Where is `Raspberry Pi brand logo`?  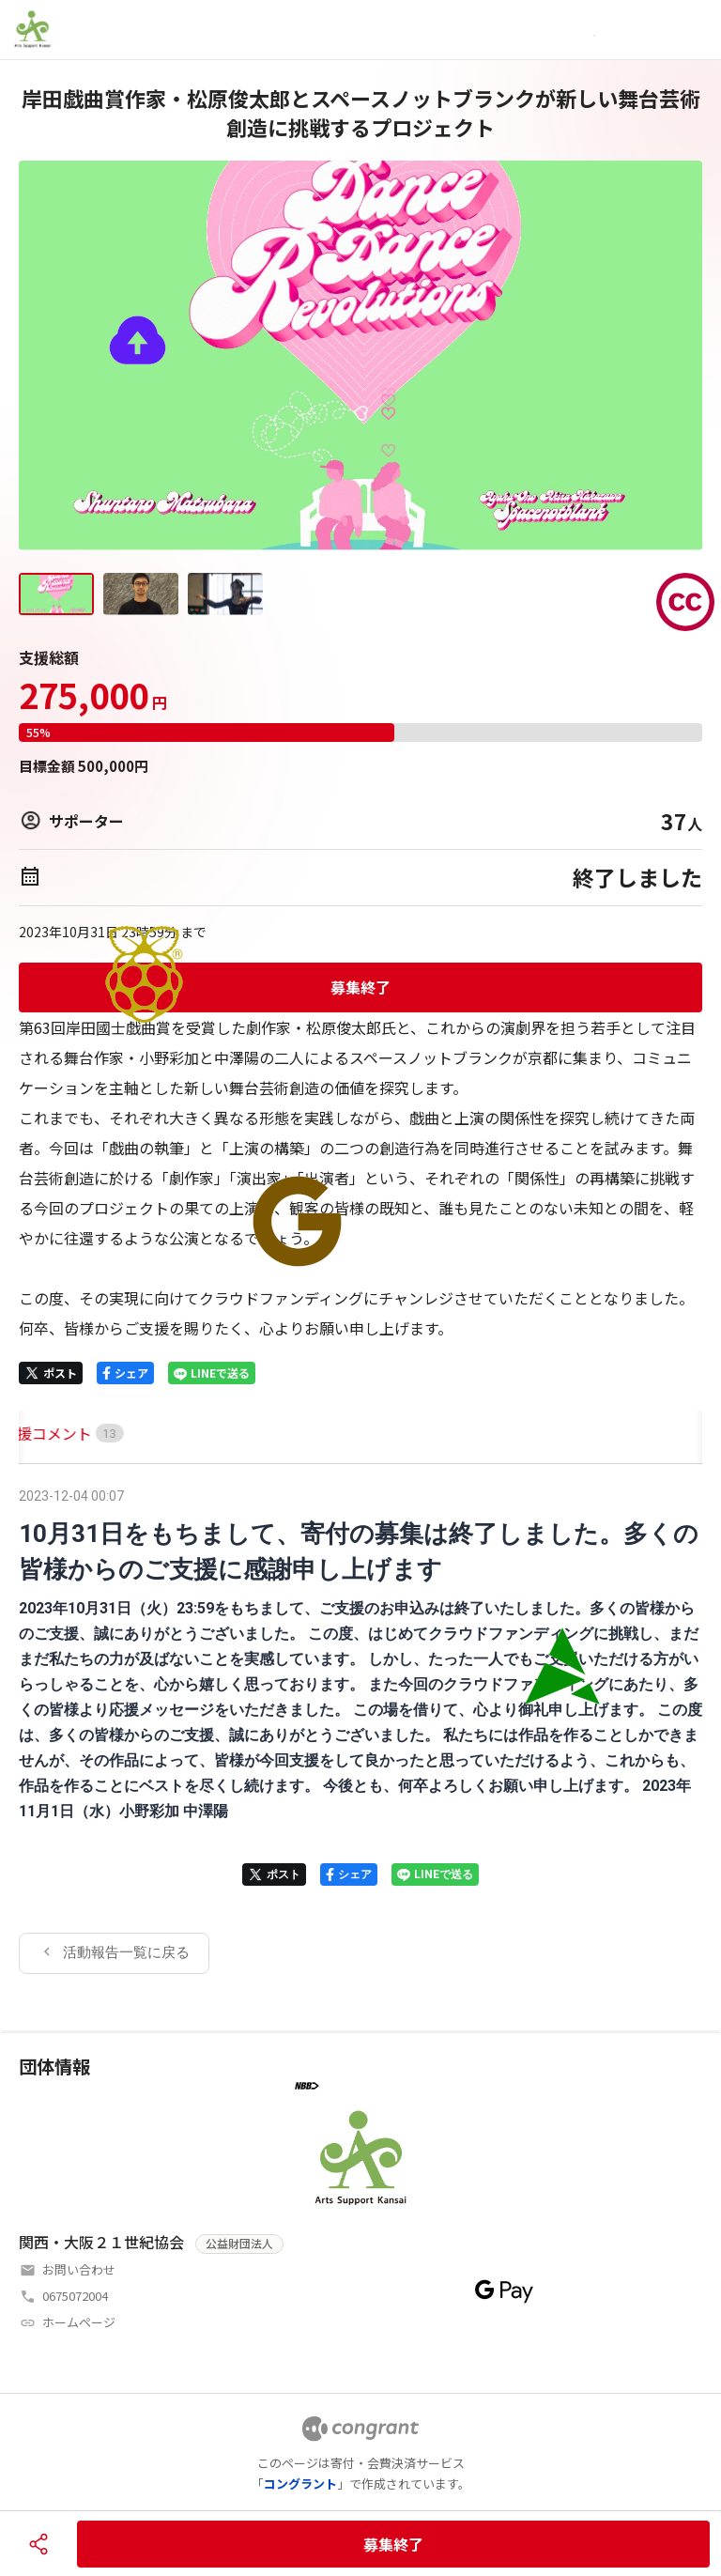
Raspberry Pi brand logo is located at coordinates (144, 974).